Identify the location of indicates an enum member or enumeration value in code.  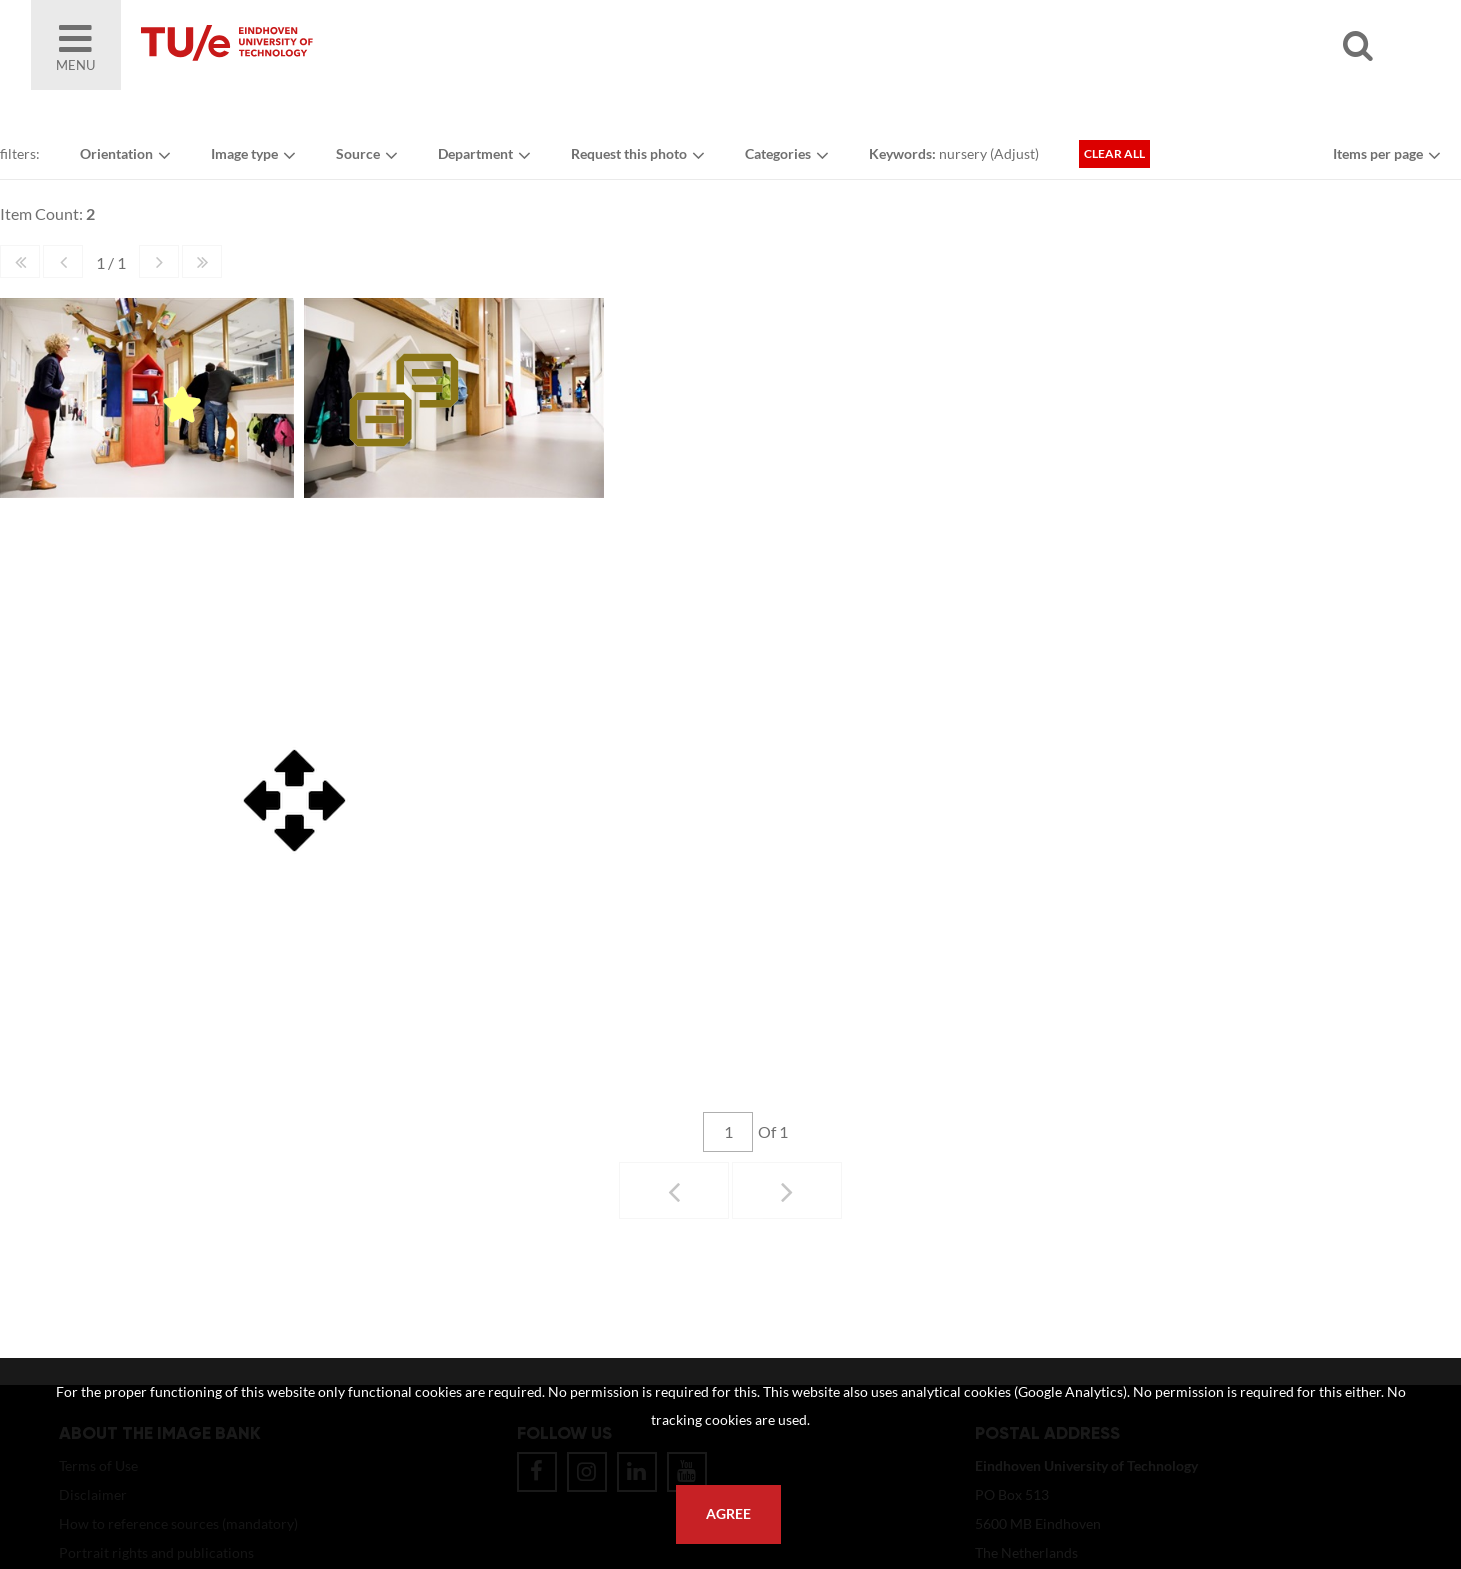
(404, 400).